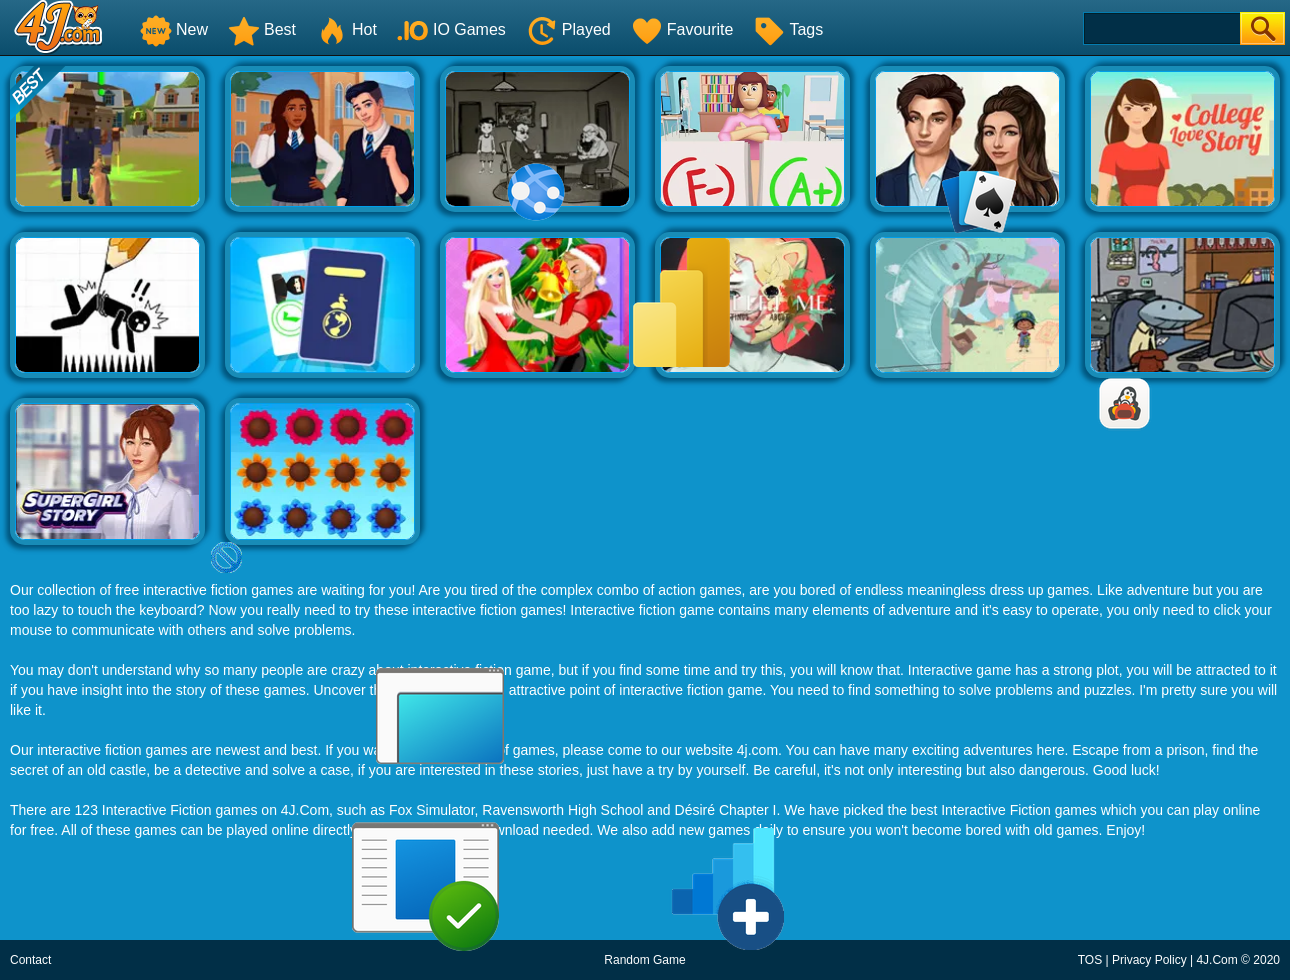 The height and width of the screenshot is (980, 1290). Describe the element at coordinates (1124, 403) in the screenshot. I see `launch supertuxkart racing game` at that location.